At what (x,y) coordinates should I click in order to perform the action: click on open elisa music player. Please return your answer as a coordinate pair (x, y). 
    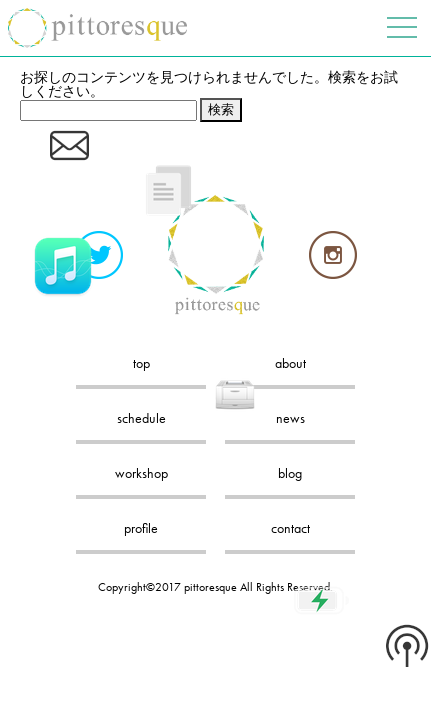
    Looking at the image, I should click on (63, 266).